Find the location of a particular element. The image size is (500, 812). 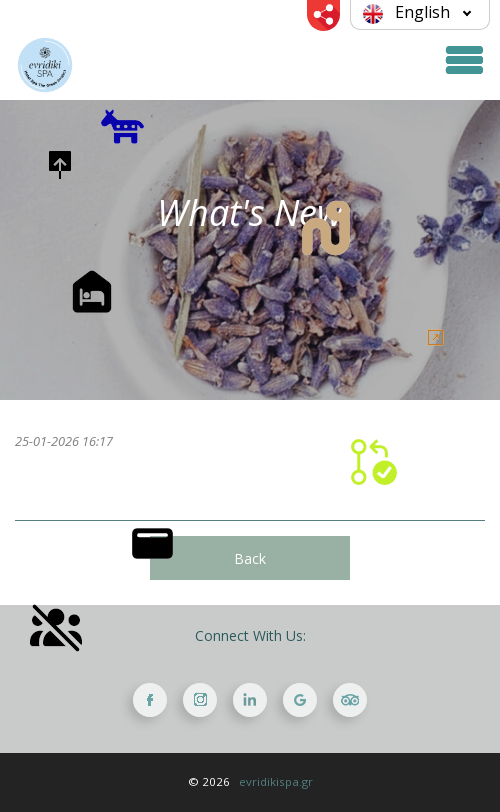

upload or push content to a server is located at coordinates (60, 165).